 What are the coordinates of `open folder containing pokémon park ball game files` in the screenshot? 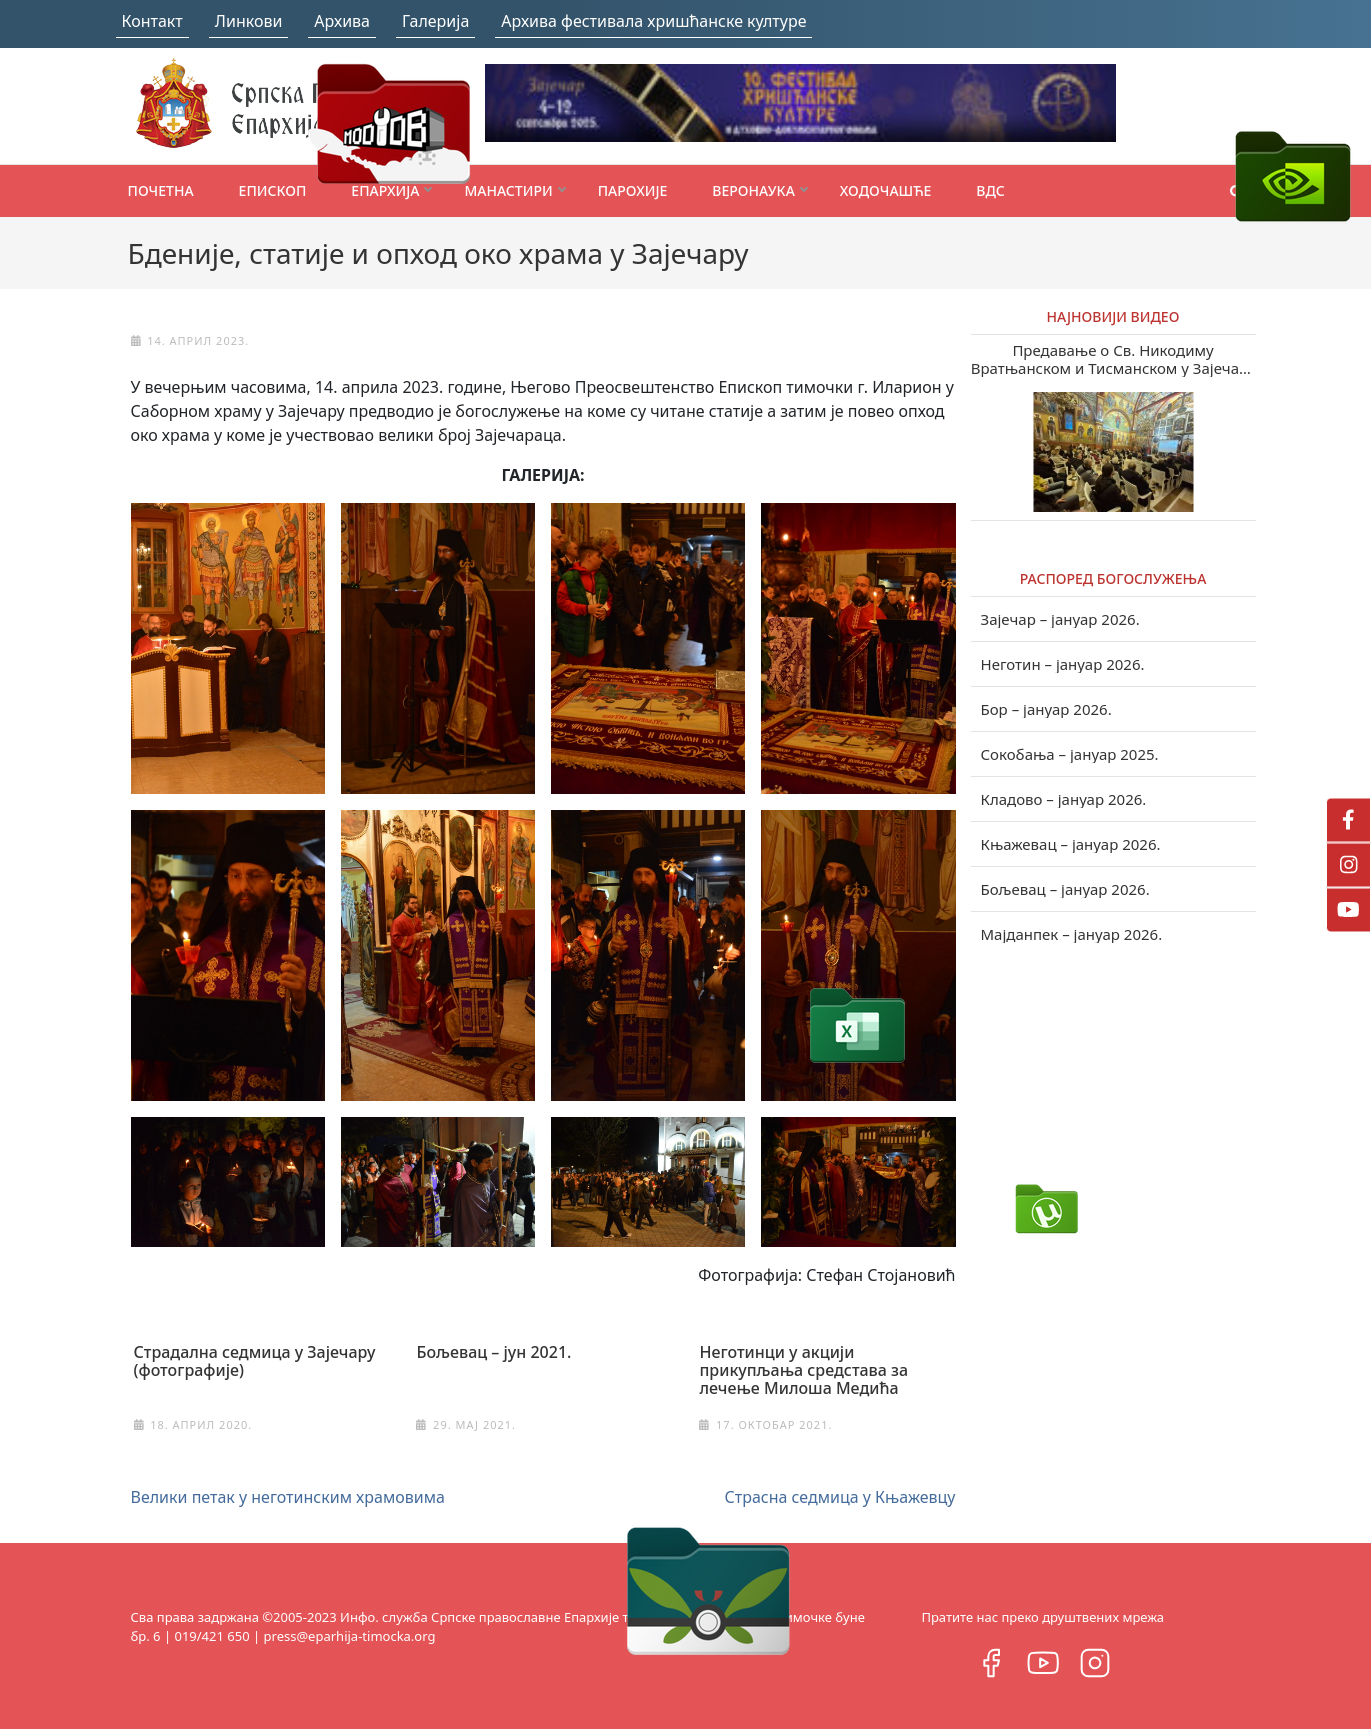 It's located at (707, 1595).